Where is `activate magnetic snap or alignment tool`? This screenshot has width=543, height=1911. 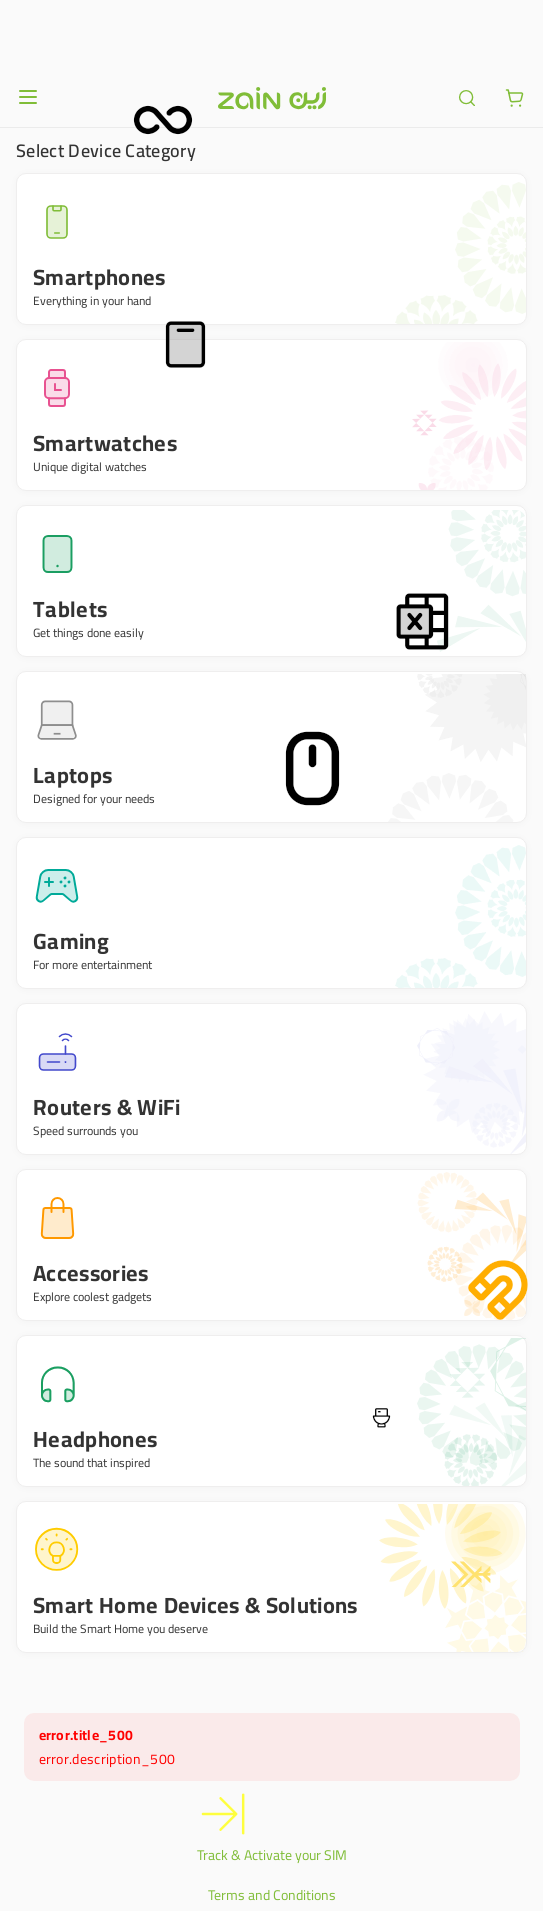 activate magnetic snap or alignment tool is located at coordinates (499, 1289).